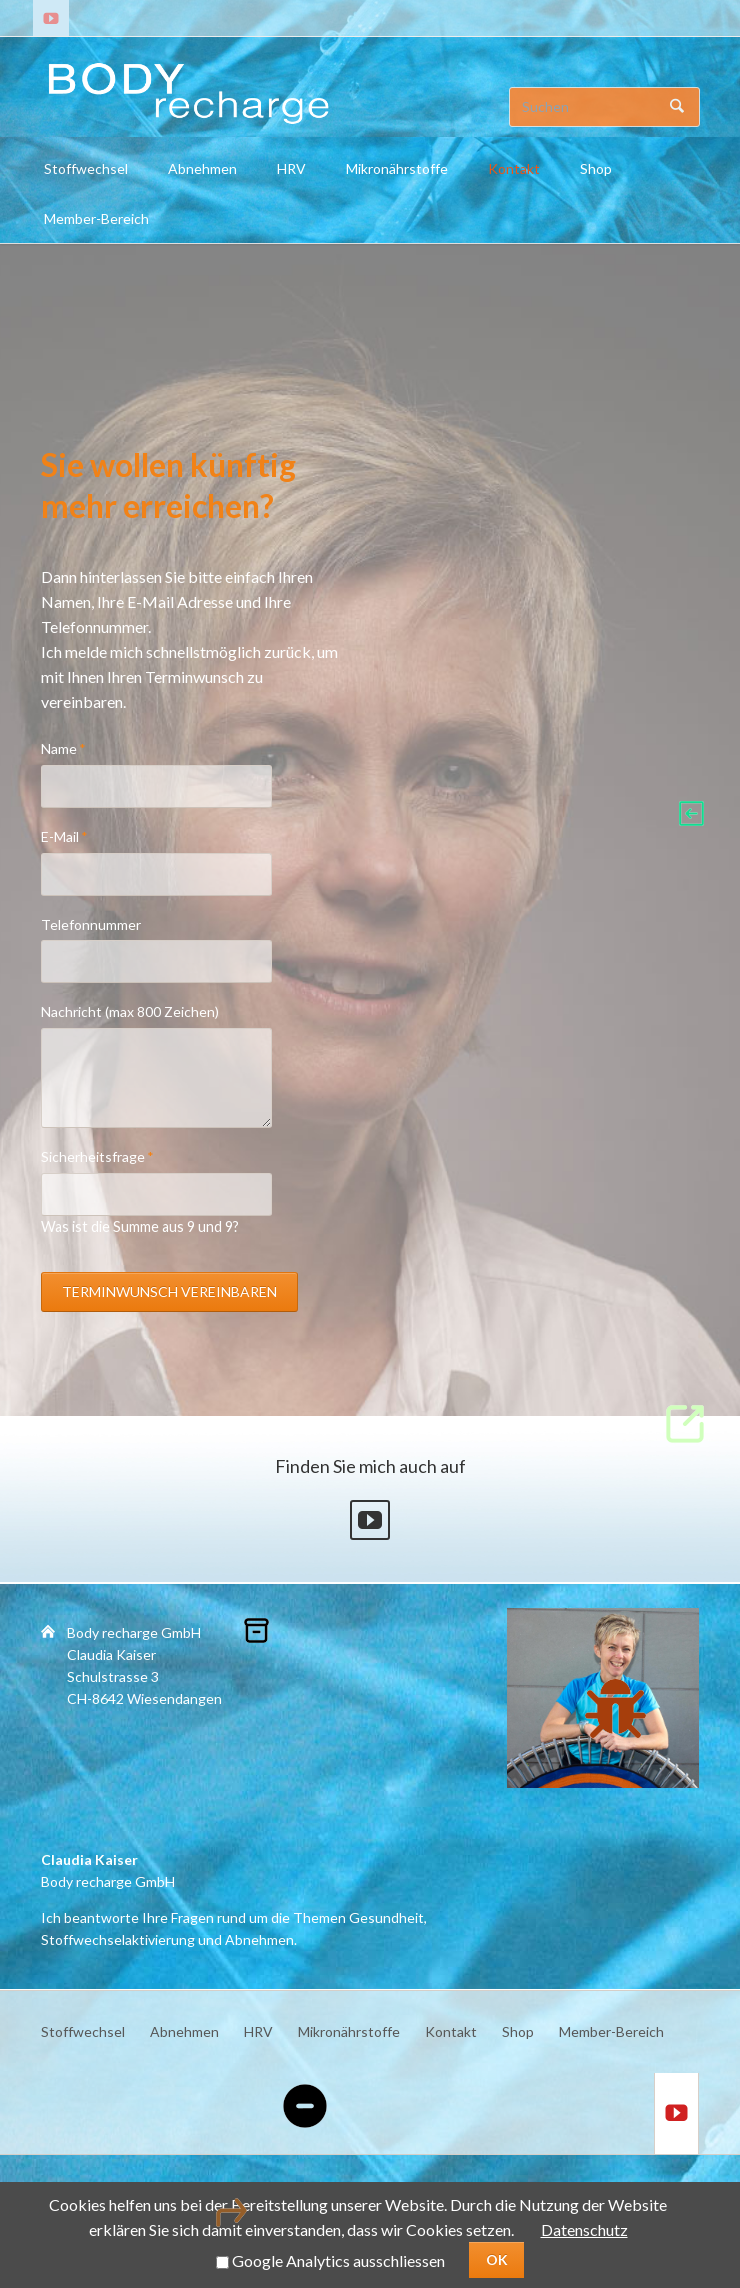 The height and width of the screenshot is (2288, 740). Describe the element at coordinates (305, 2106) in the screenshot. I see `remove an item from a list` at that location.